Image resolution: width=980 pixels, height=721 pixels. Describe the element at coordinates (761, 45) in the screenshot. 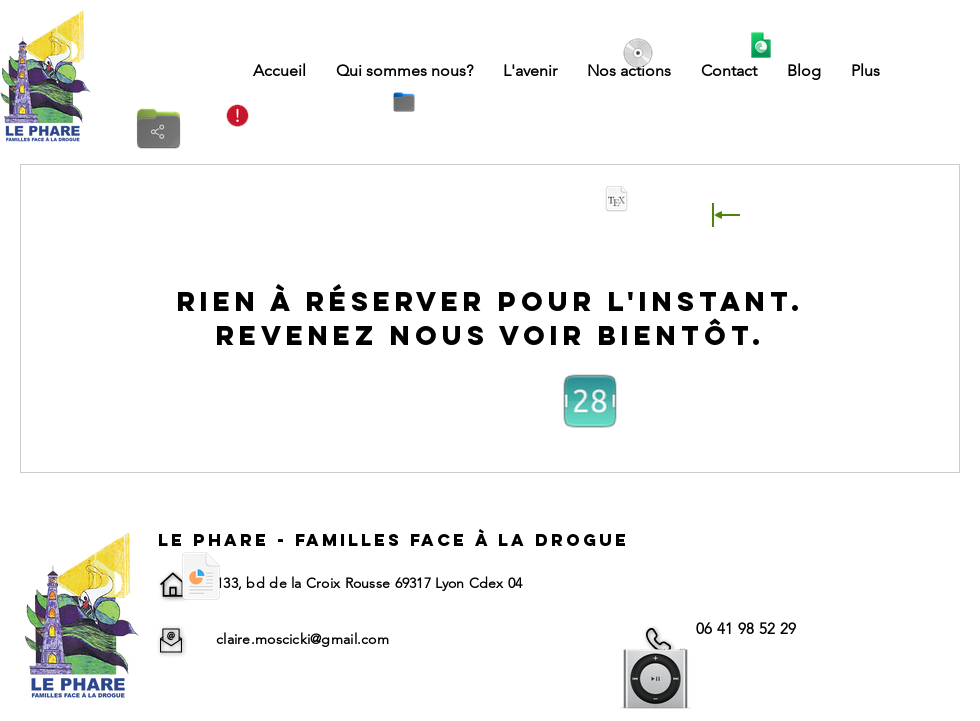

I see `a torrent file ready to open with BitTorrent client` at that location.